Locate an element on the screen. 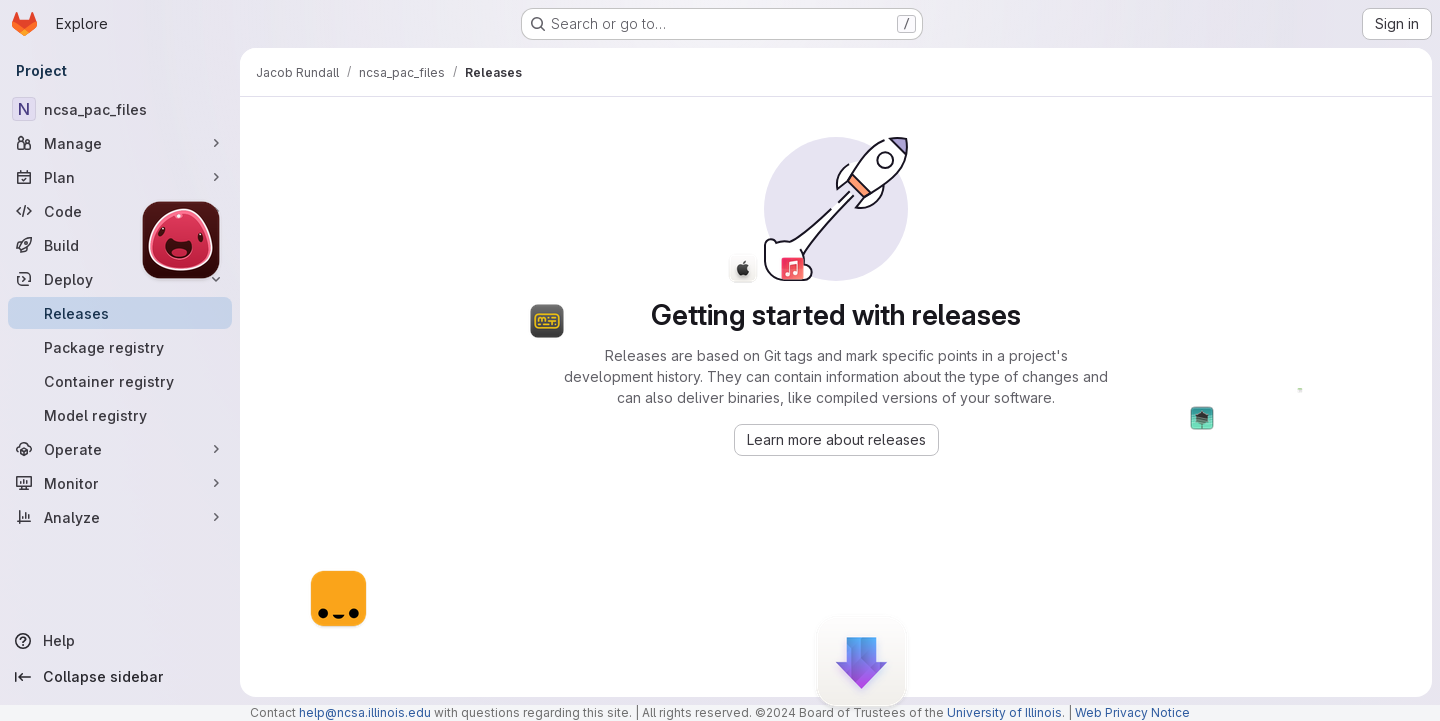 Image resolution: width=1440 pixels, height=721 pixels. launch gnome mines game is located at coordinates (1202, 418).